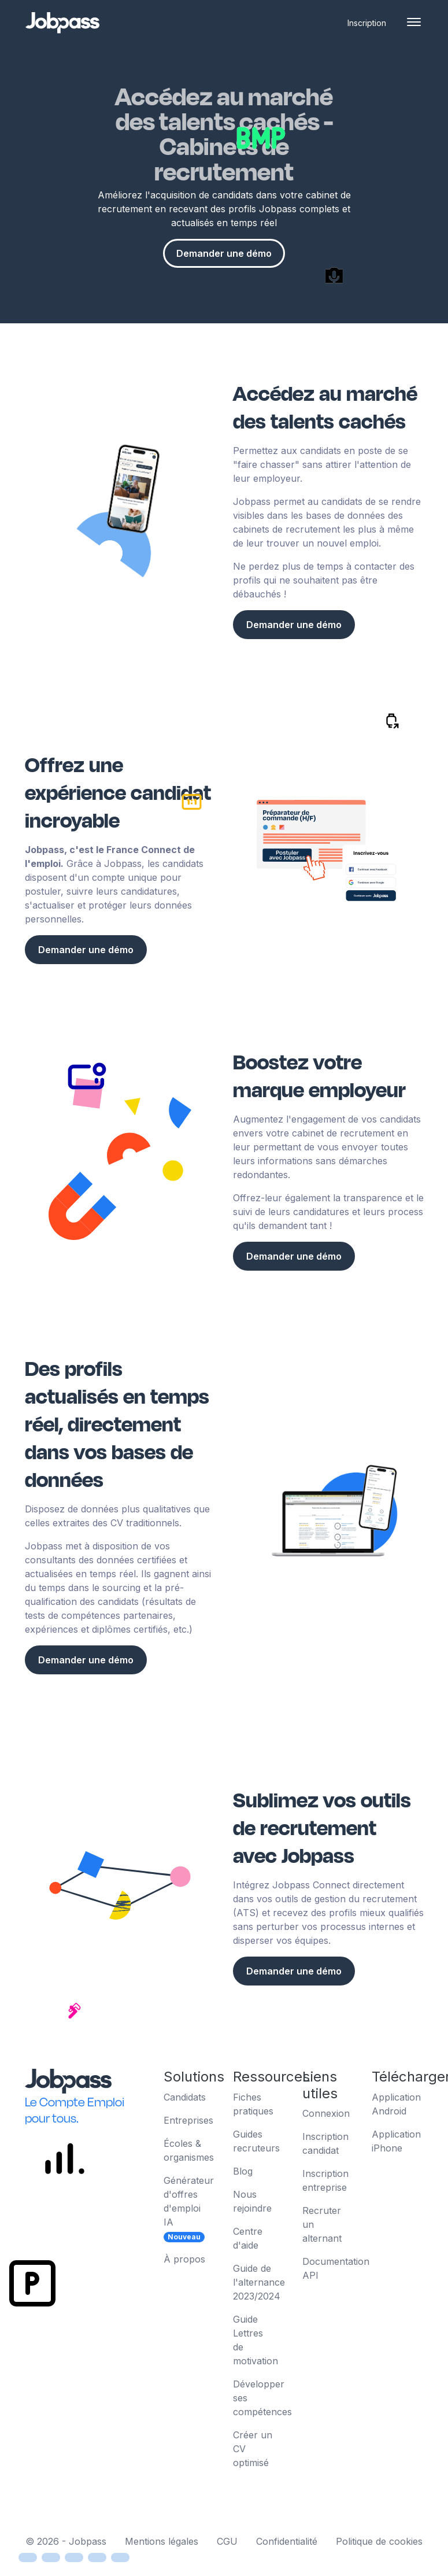 This screenshot has height=2576, width=448. Describe the element at coordinates (87, 1076) in the screenshot. I see `access phone camera settings` at that location.